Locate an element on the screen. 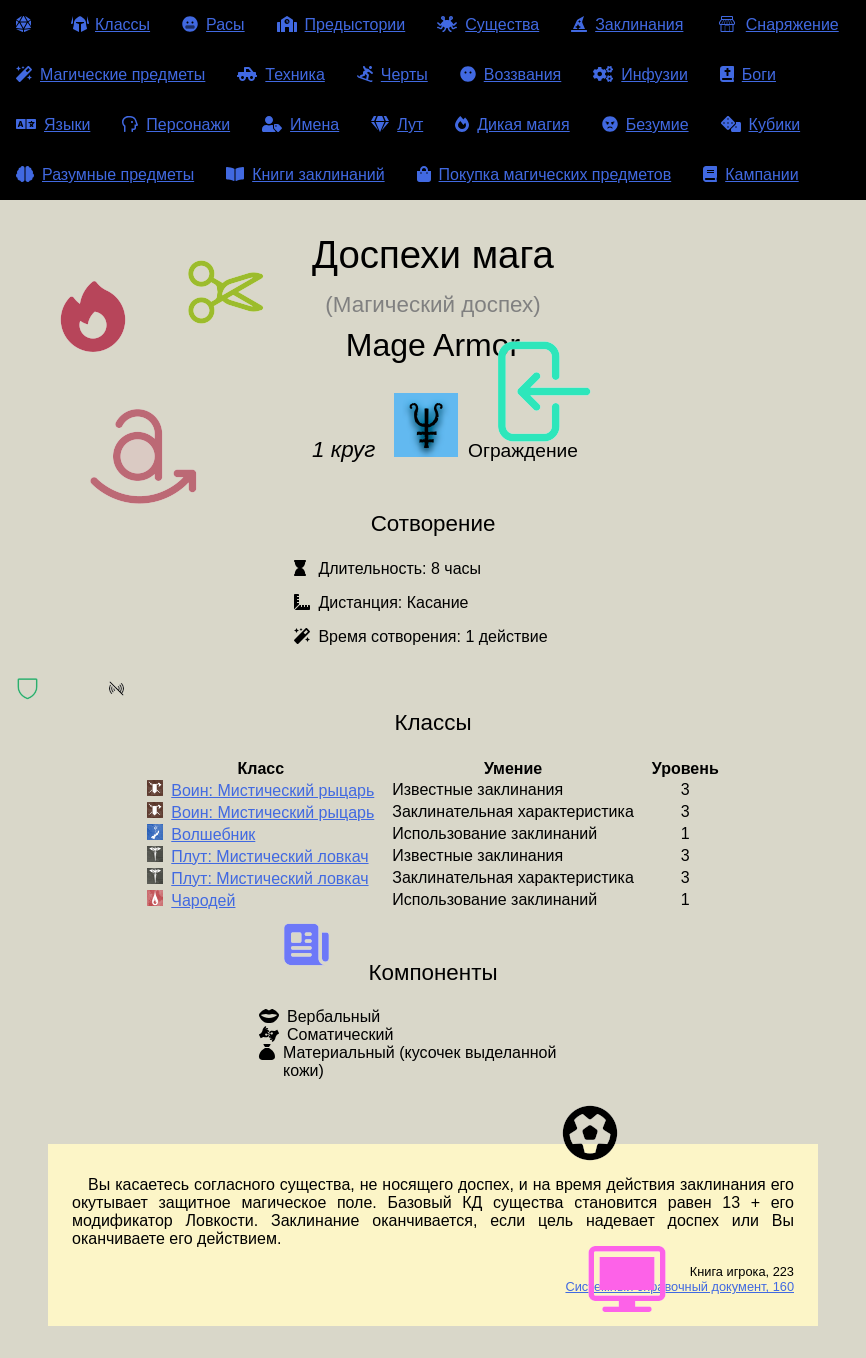 The height and width of the screenshot is (1358, 866). no signal or connection unavailable is located at coordinates (116, 688).